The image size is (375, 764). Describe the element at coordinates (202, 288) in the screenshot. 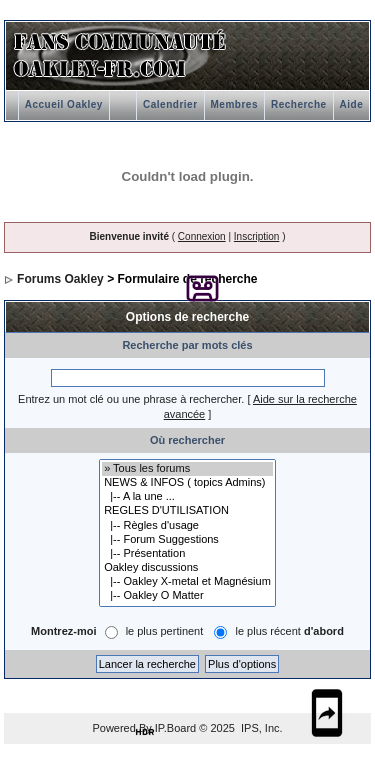

I see `access audio recordings or voice memos` at that location.